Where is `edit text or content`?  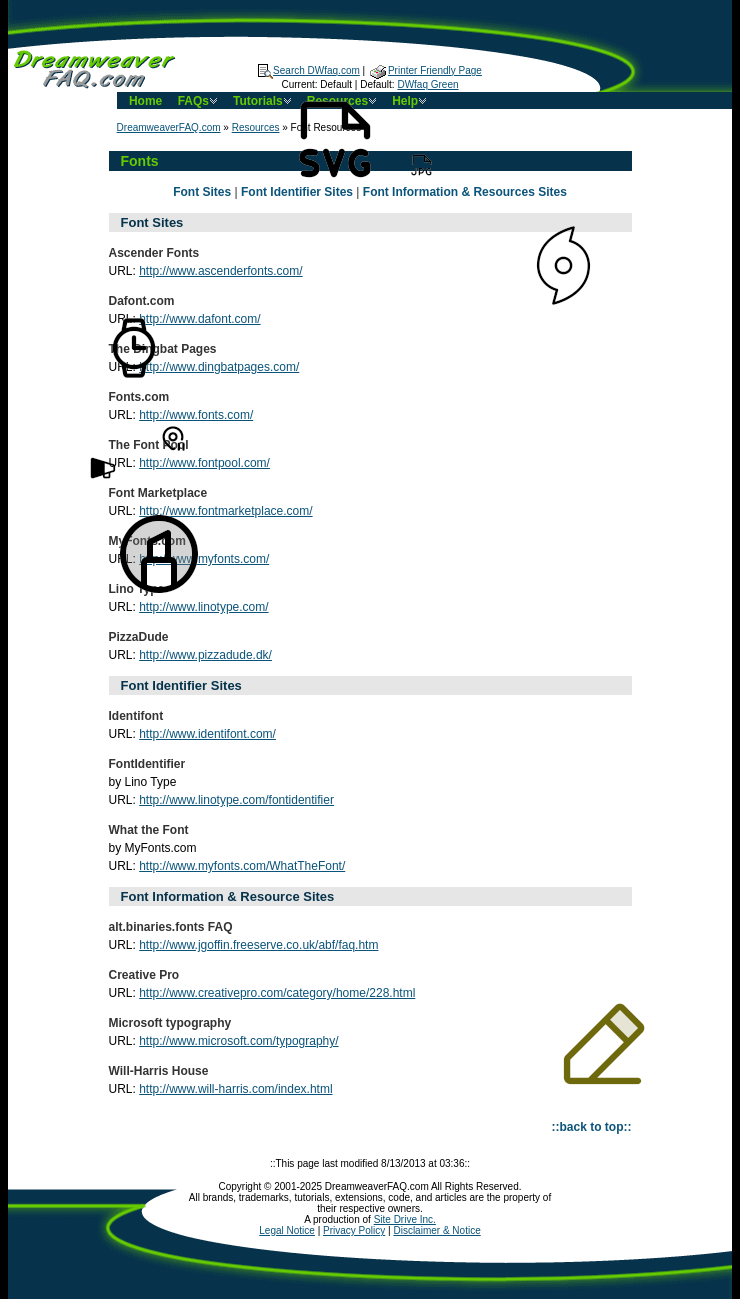 edit text or content is located at coordinates (602, 1045).